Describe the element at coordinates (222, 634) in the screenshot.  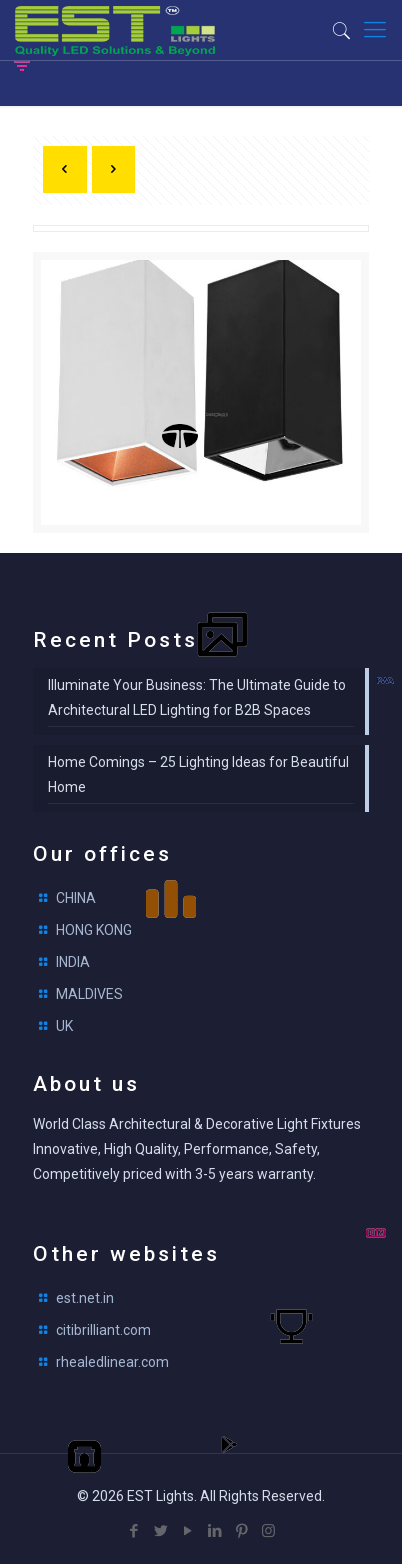
I see `view multiple images or photo gallery` at that location.